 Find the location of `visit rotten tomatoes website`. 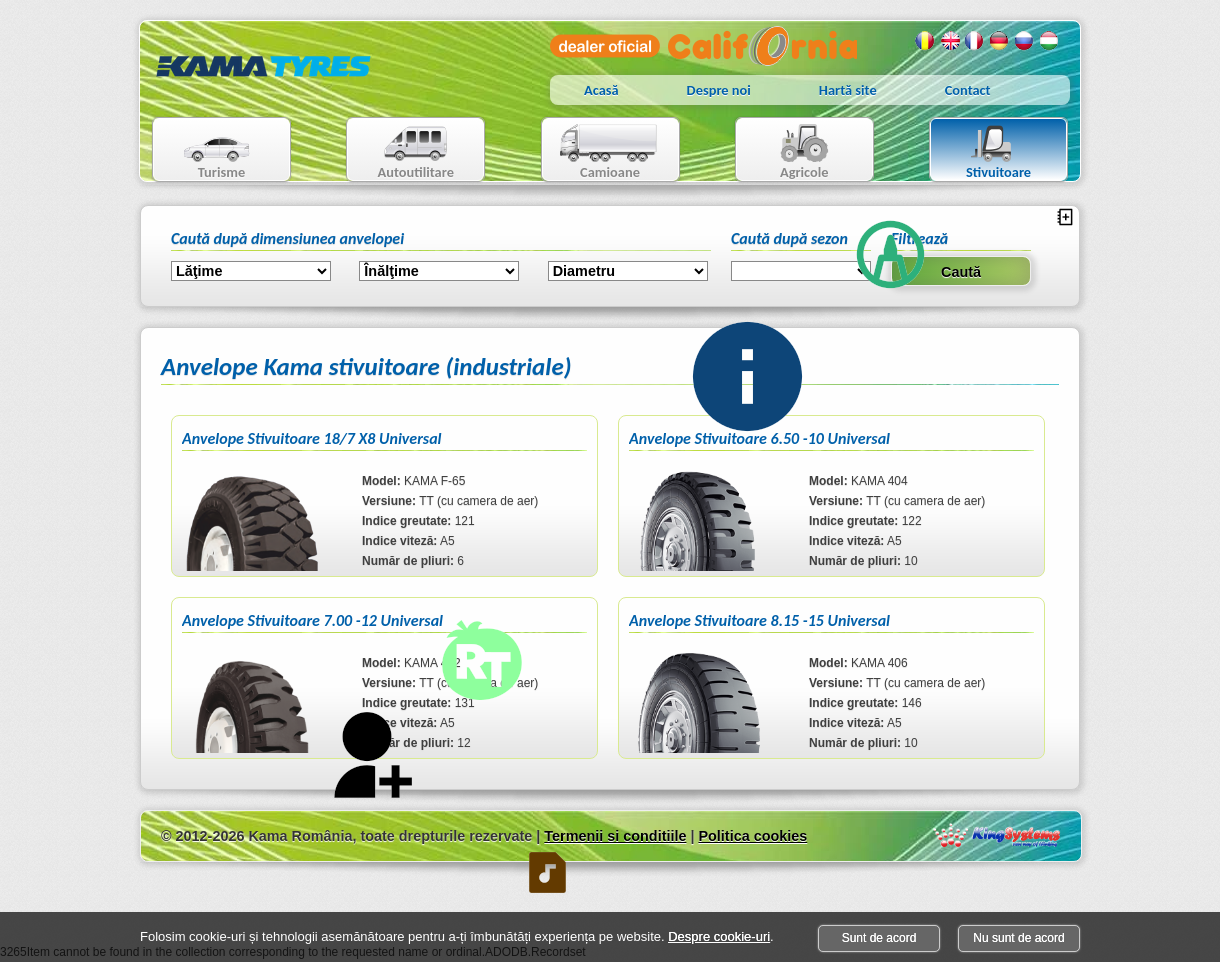

visit rotten tomatoes website is located at coordinates (482, 660).